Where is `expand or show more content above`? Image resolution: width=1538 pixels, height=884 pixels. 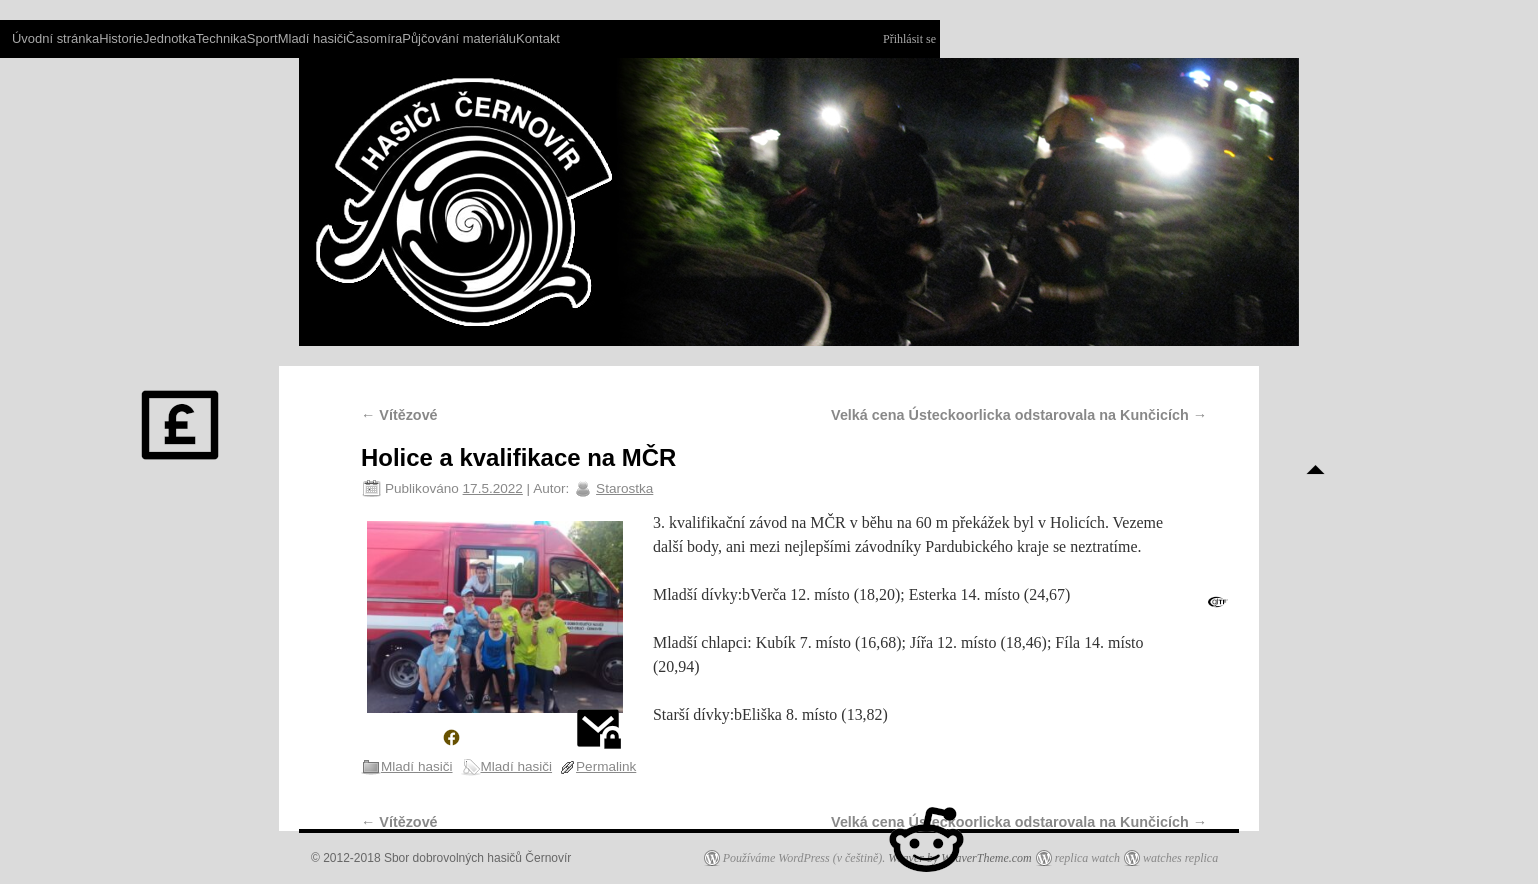
expand or show more content above is located at coordinates (1315, 469).